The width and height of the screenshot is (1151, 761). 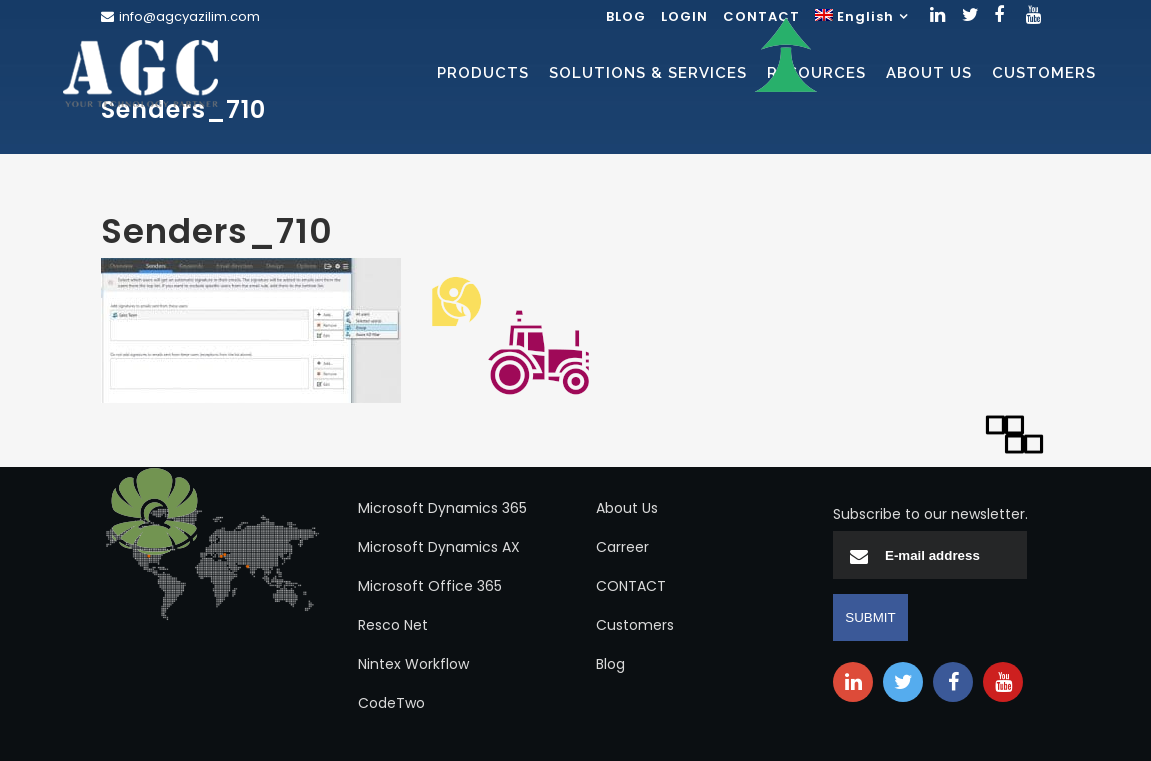 I want to click on select parrot as your avatar or character, so click(x=456, y=301).